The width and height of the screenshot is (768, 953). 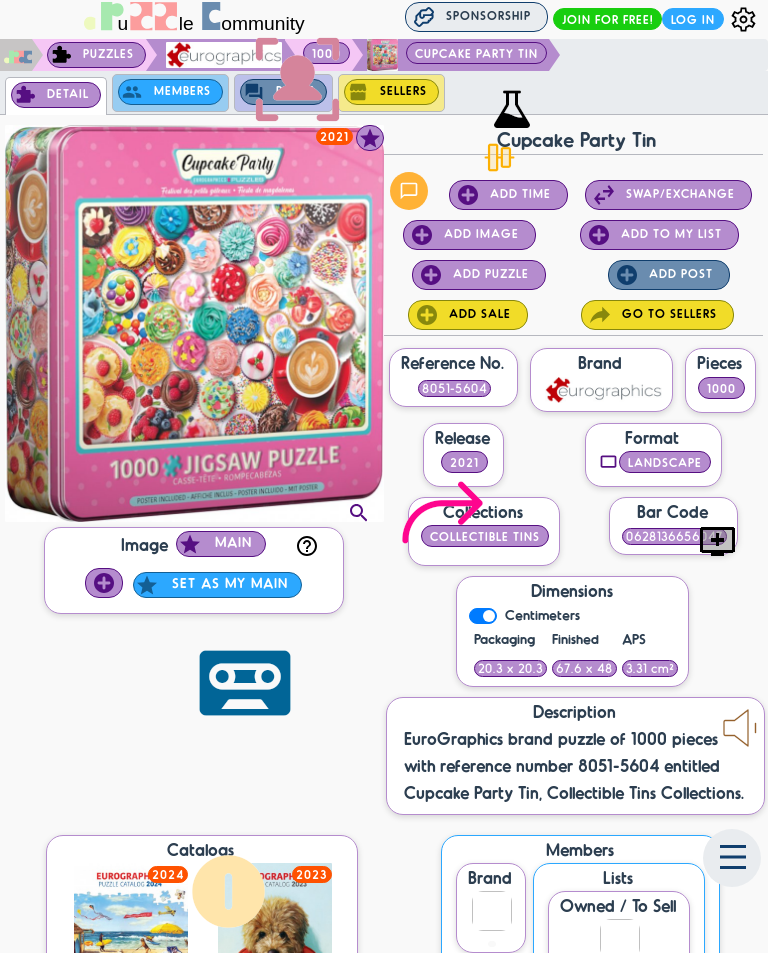 What do you see at coordinates (245, 683) in the screenshot?
I see `access audio recordings or voice memos` at bounding box center [245, 683].